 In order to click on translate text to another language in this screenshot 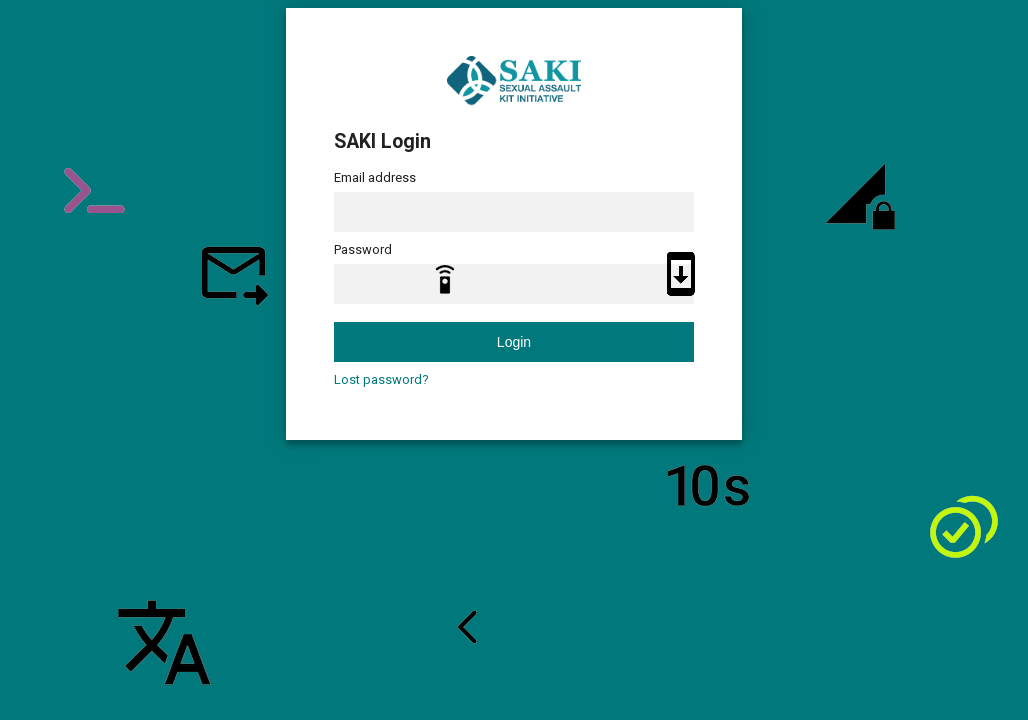, I will do `click(164, 642)`.